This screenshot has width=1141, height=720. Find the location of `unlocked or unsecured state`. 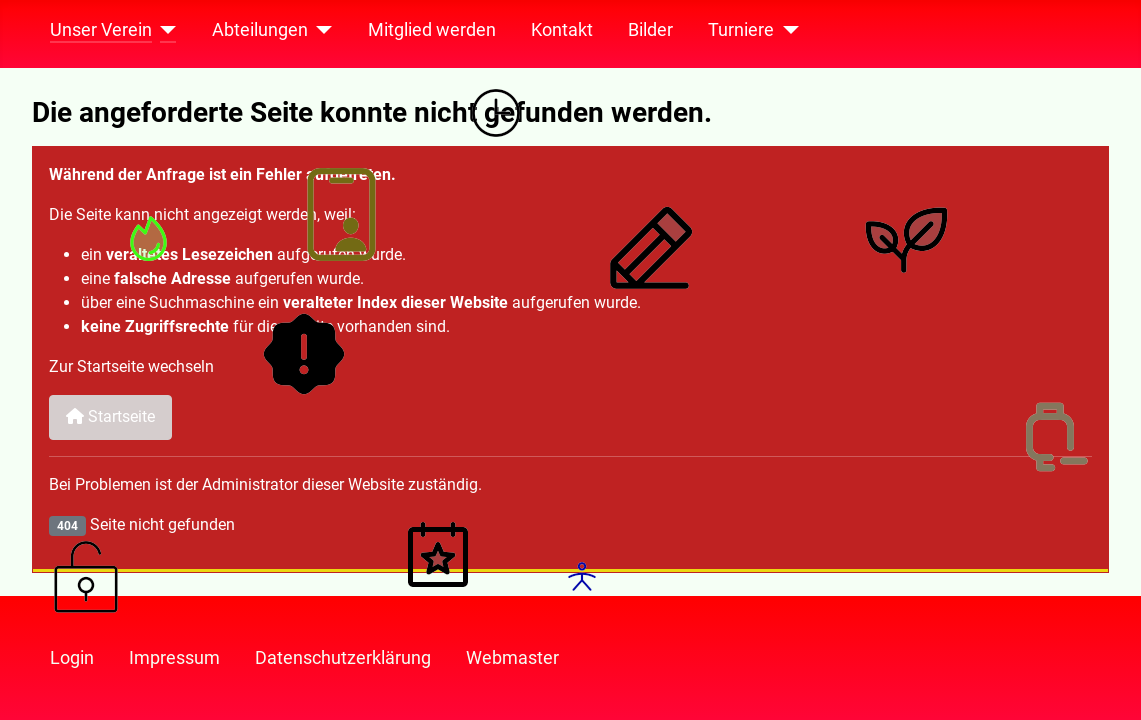

unlocked or unsecured state is located at coordinates (86, 581).